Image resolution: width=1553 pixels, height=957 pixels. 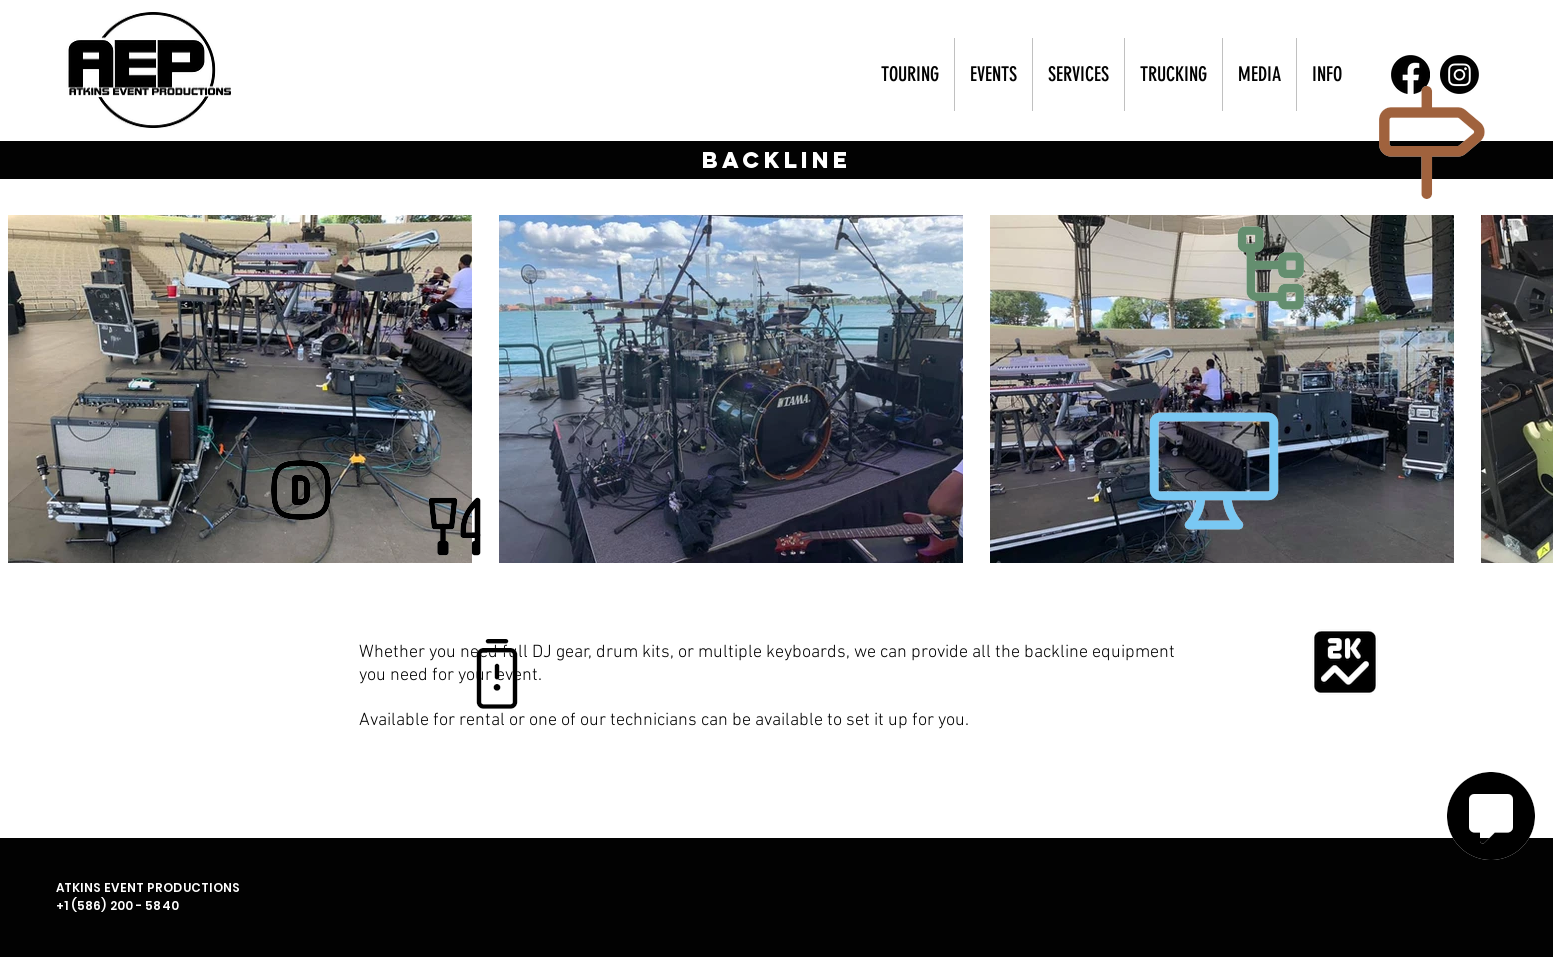 What do you see at coordinates (454, 526) in the screenshot?
I see `access cooking or recipe features` at bounding box center [454, 526].